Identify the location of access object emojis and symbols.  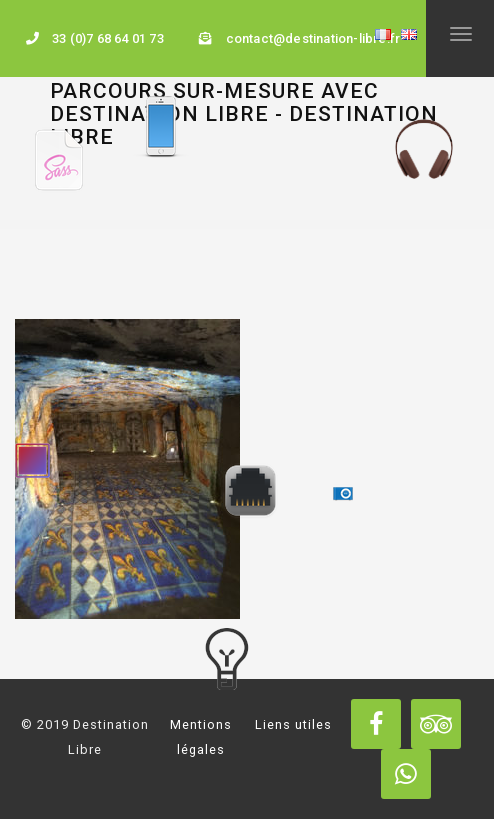
(225, 659).